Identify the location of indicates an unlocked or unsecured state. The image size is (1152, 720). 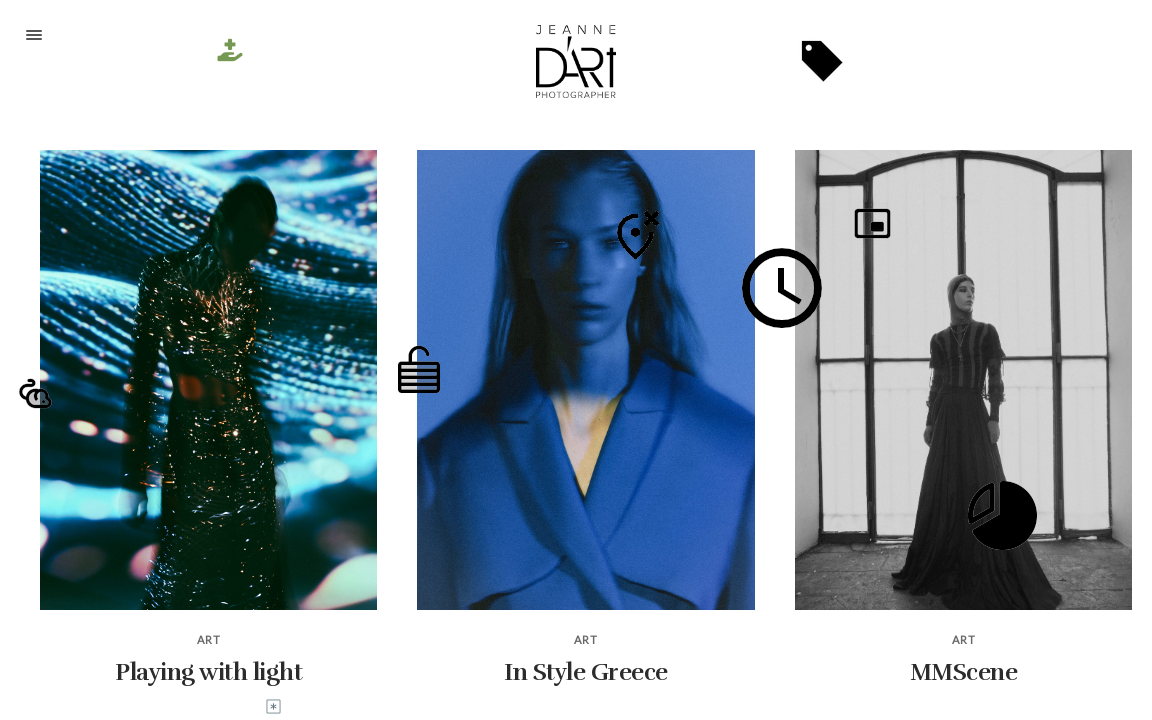
(419, 372).